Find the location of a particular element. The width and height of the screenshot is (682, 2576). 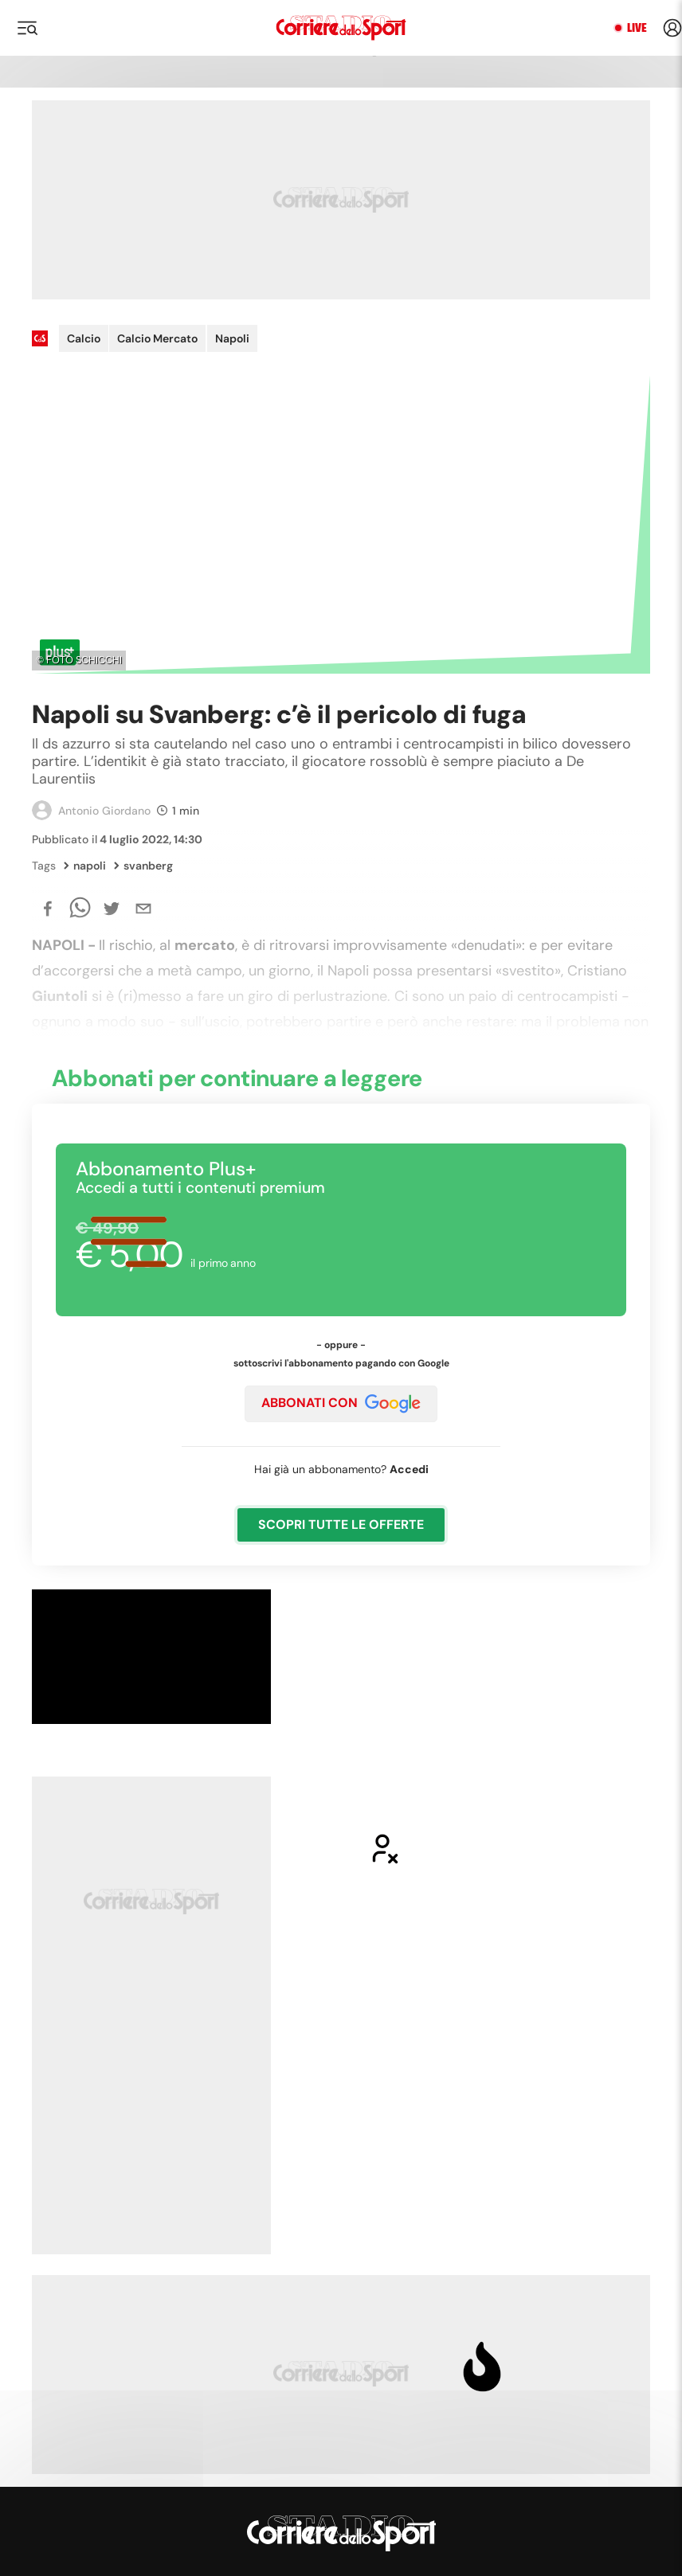

indicates trending or popular content is located at coordinates (482, 2367).